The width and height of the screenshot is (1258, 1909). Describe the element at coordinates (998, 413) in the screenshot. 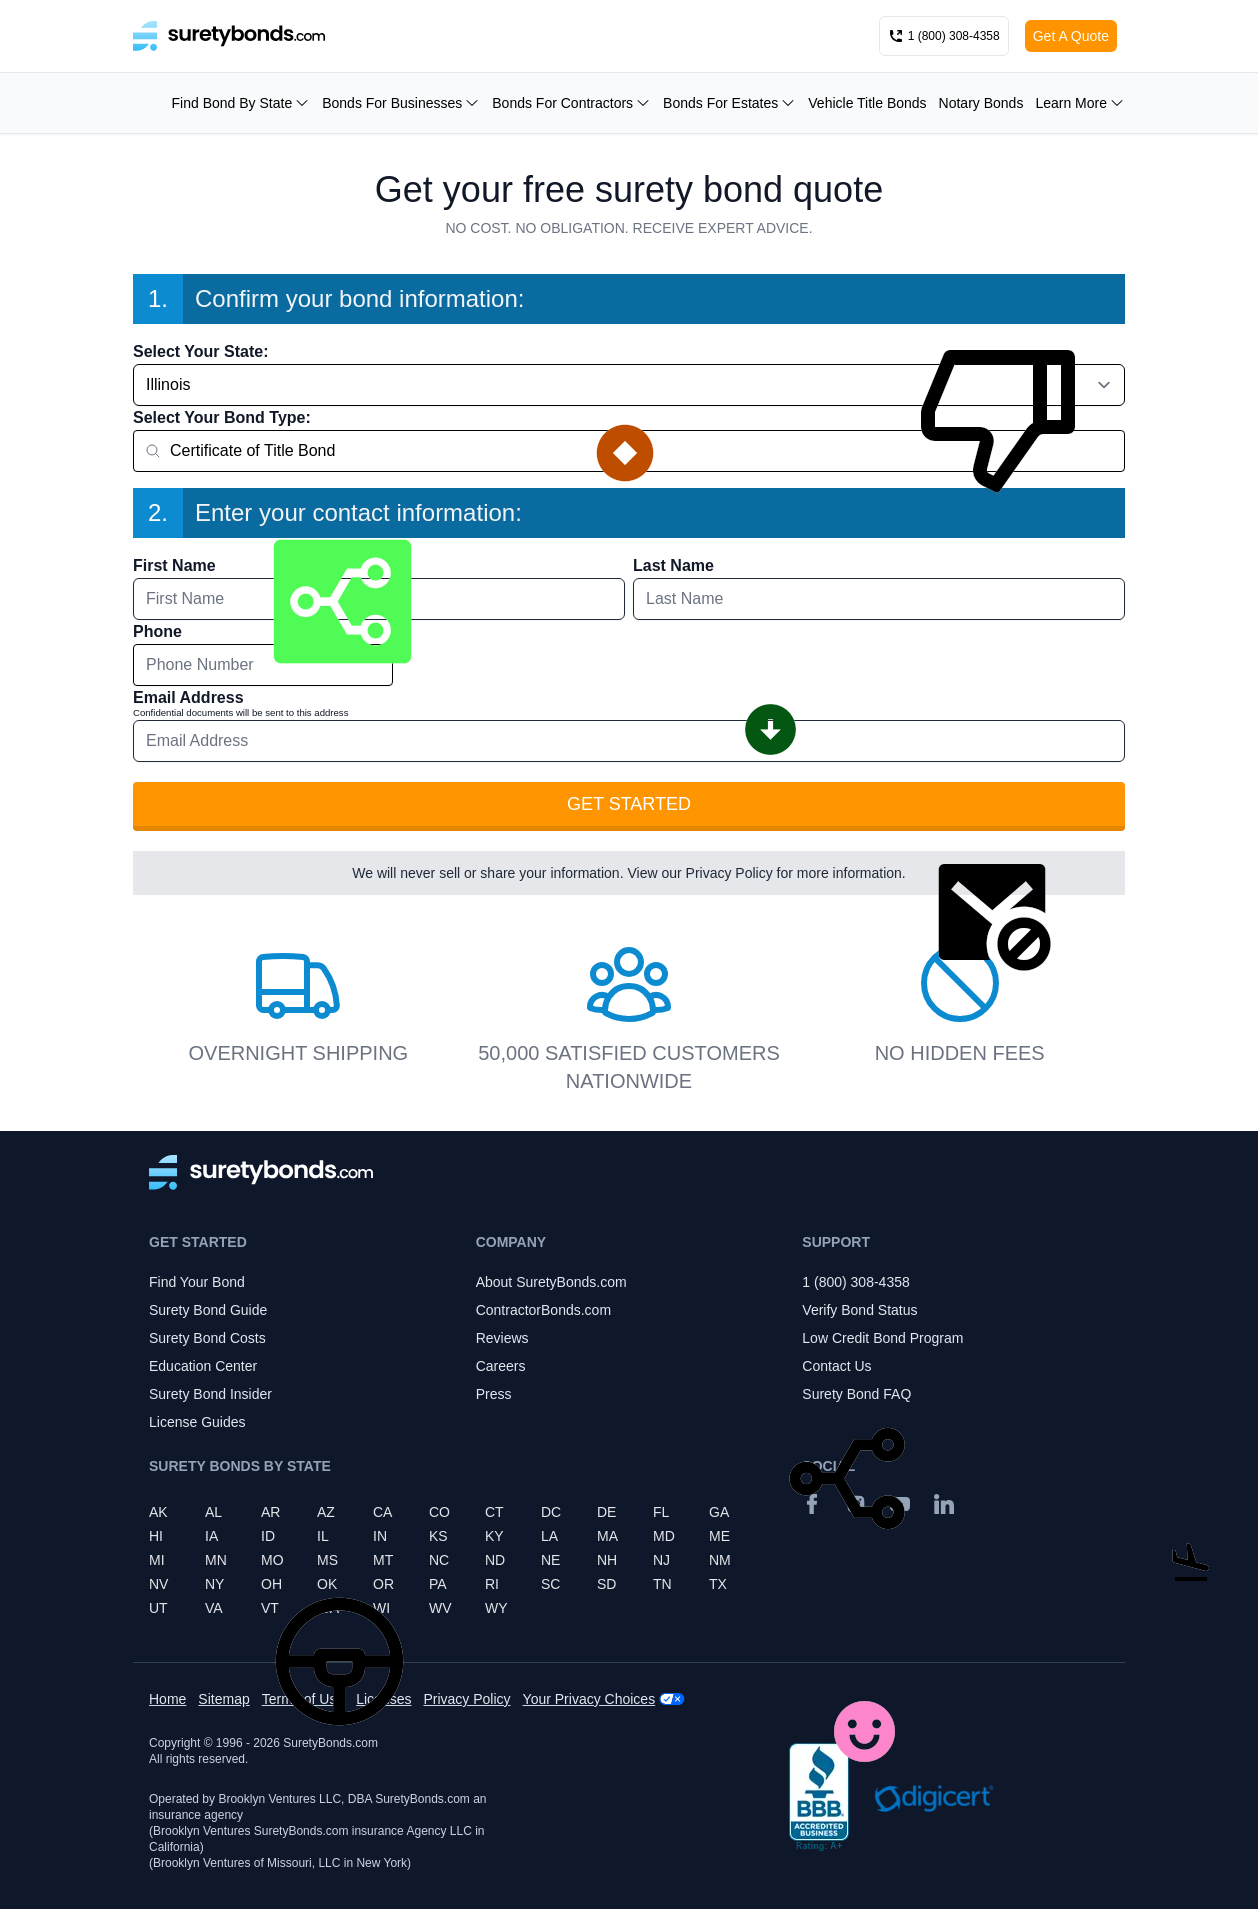

I see `dislike or downvote content` at that location.